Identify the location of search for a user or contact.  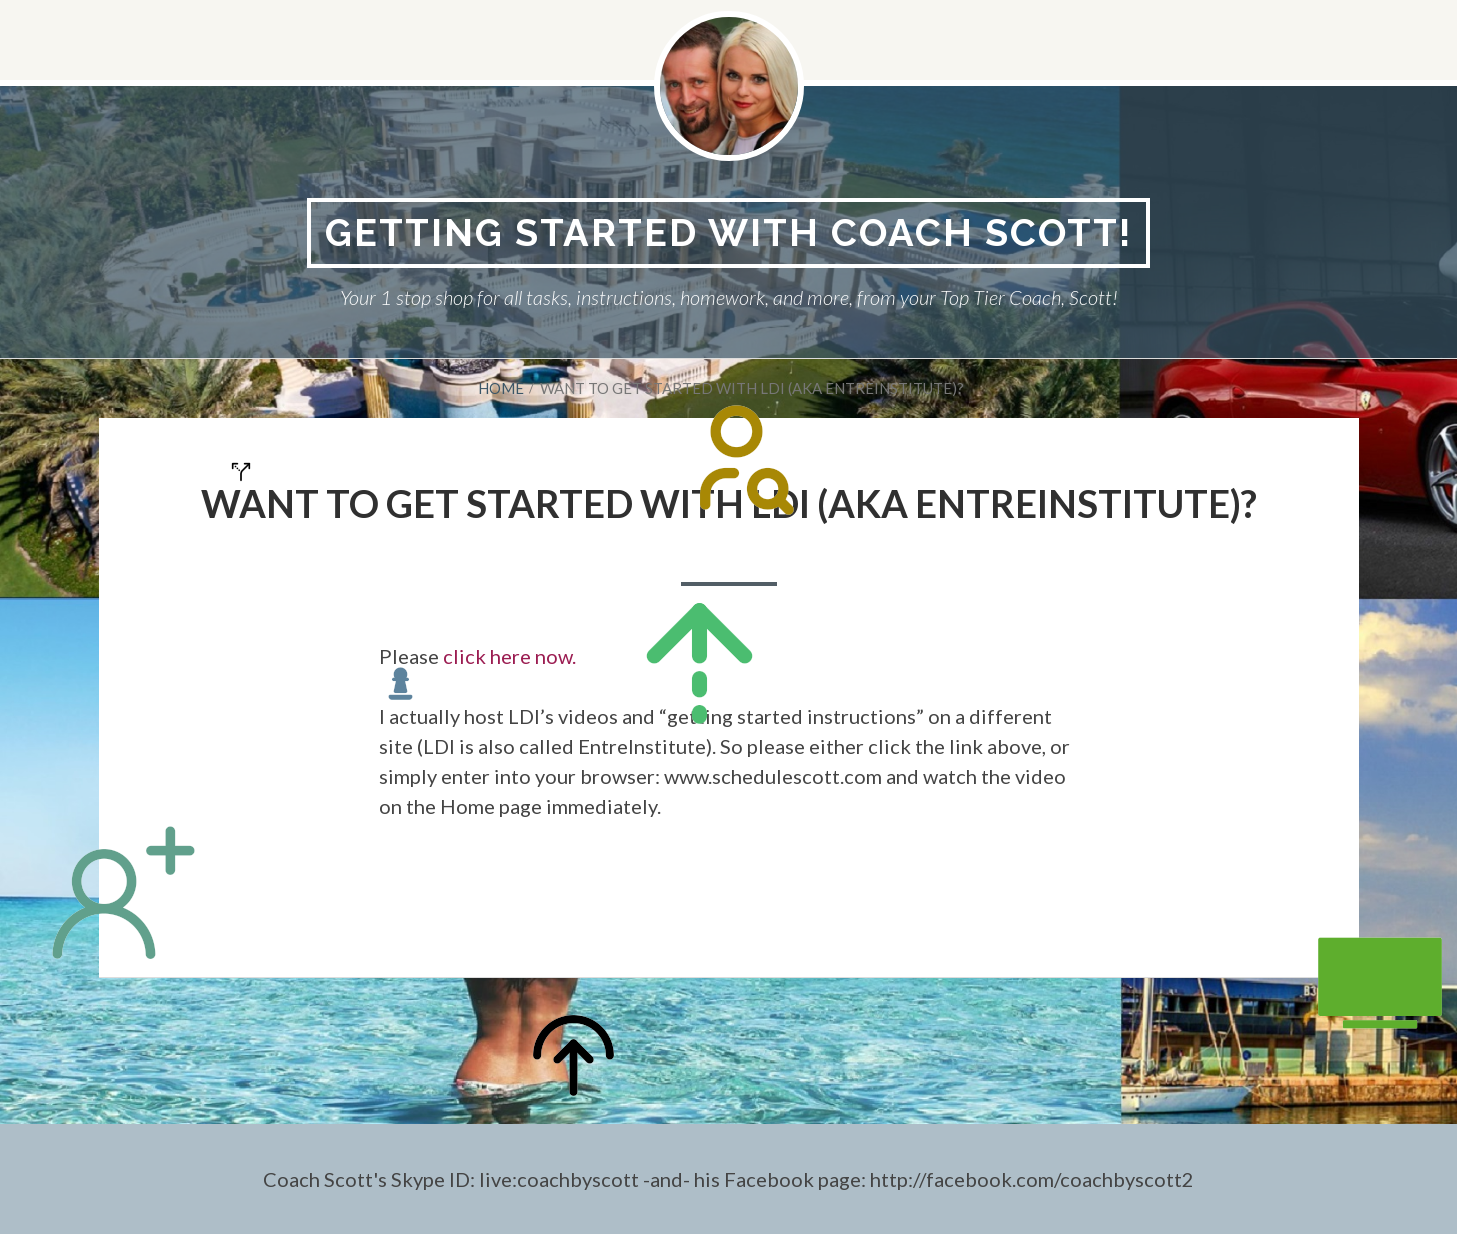
(736, 457).